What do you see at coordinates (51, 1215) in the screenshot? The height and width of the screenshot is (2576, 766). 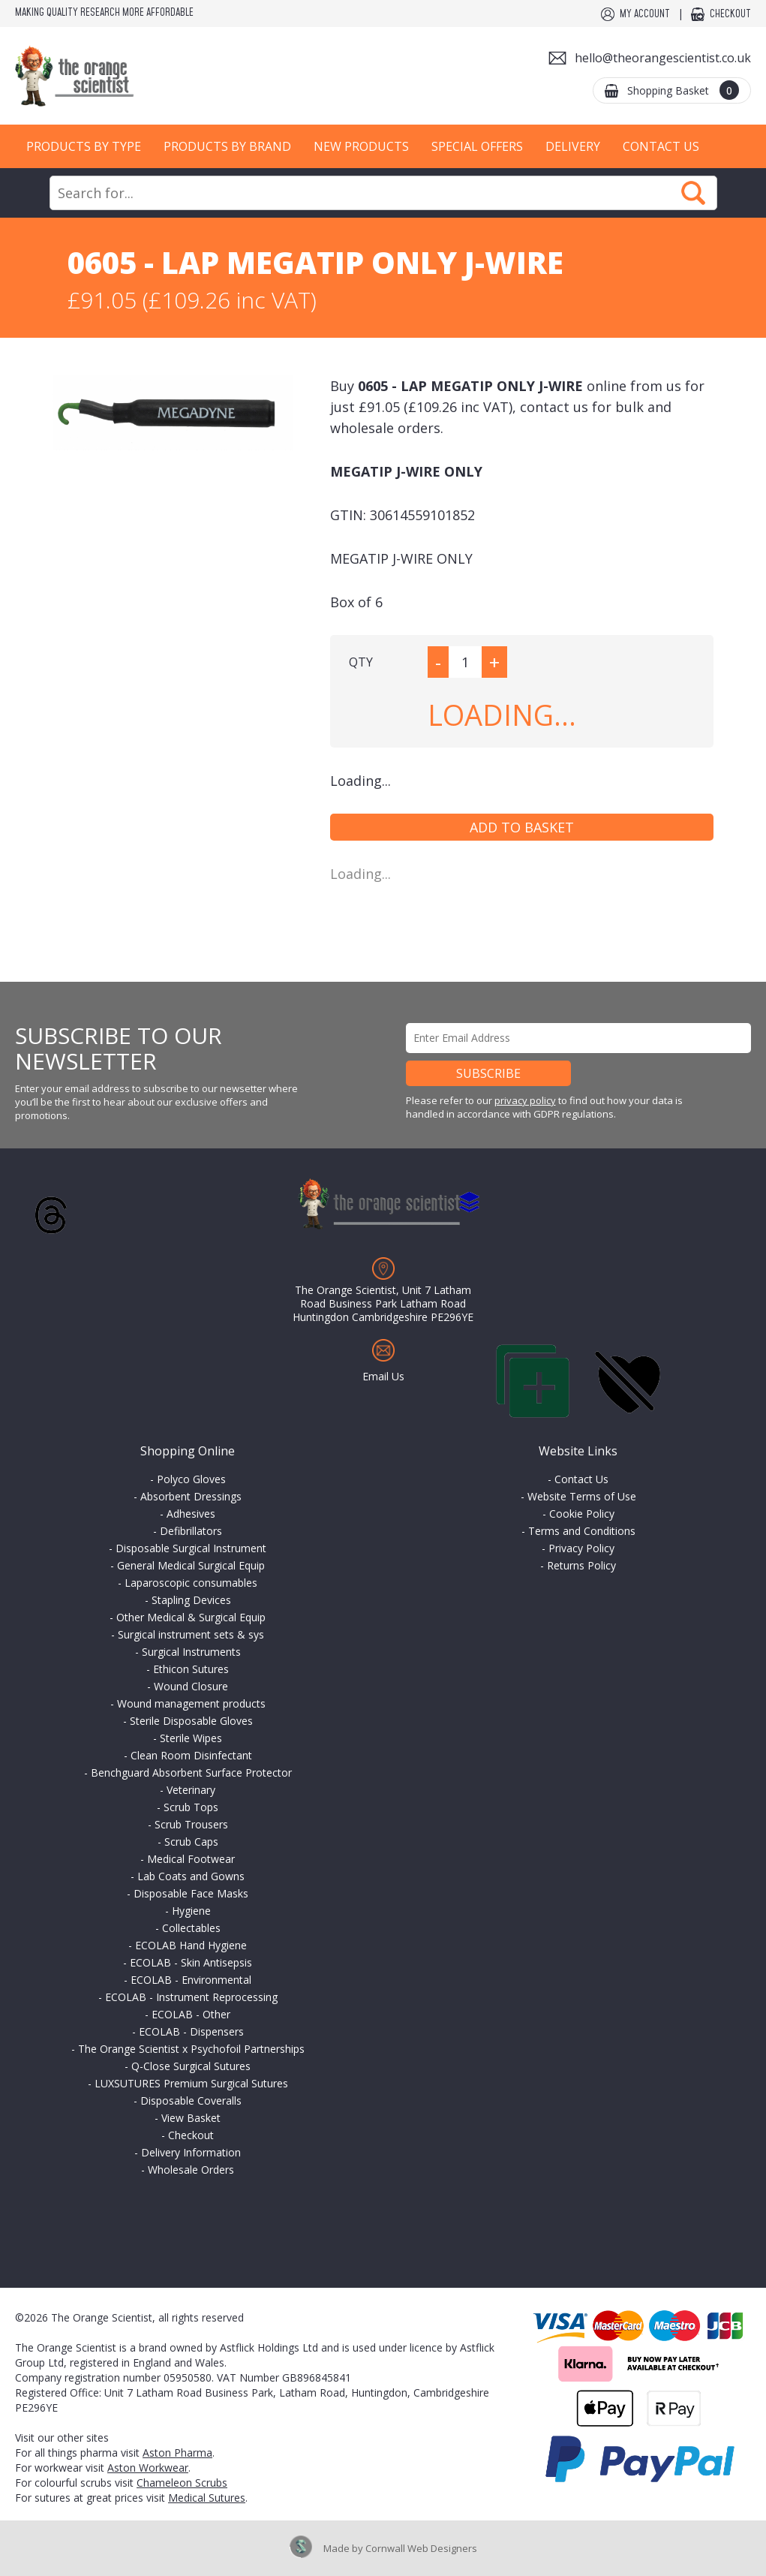 I see `open the Threads app` at bounding box center [51, 1215].